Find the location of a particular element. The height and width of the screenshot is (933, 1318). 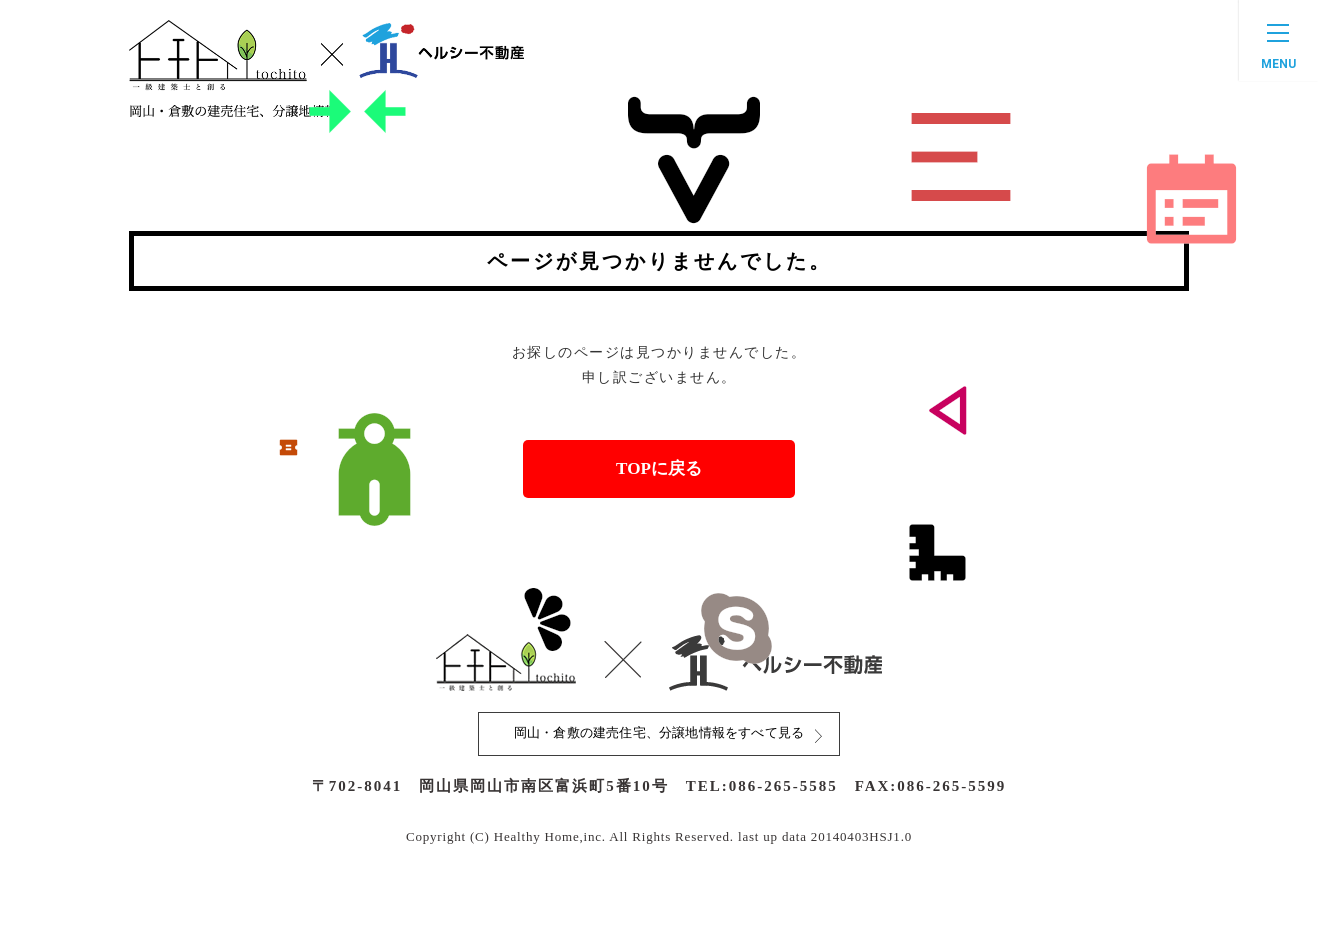

view available coupons or discounts is located at coordinates (288, 447).